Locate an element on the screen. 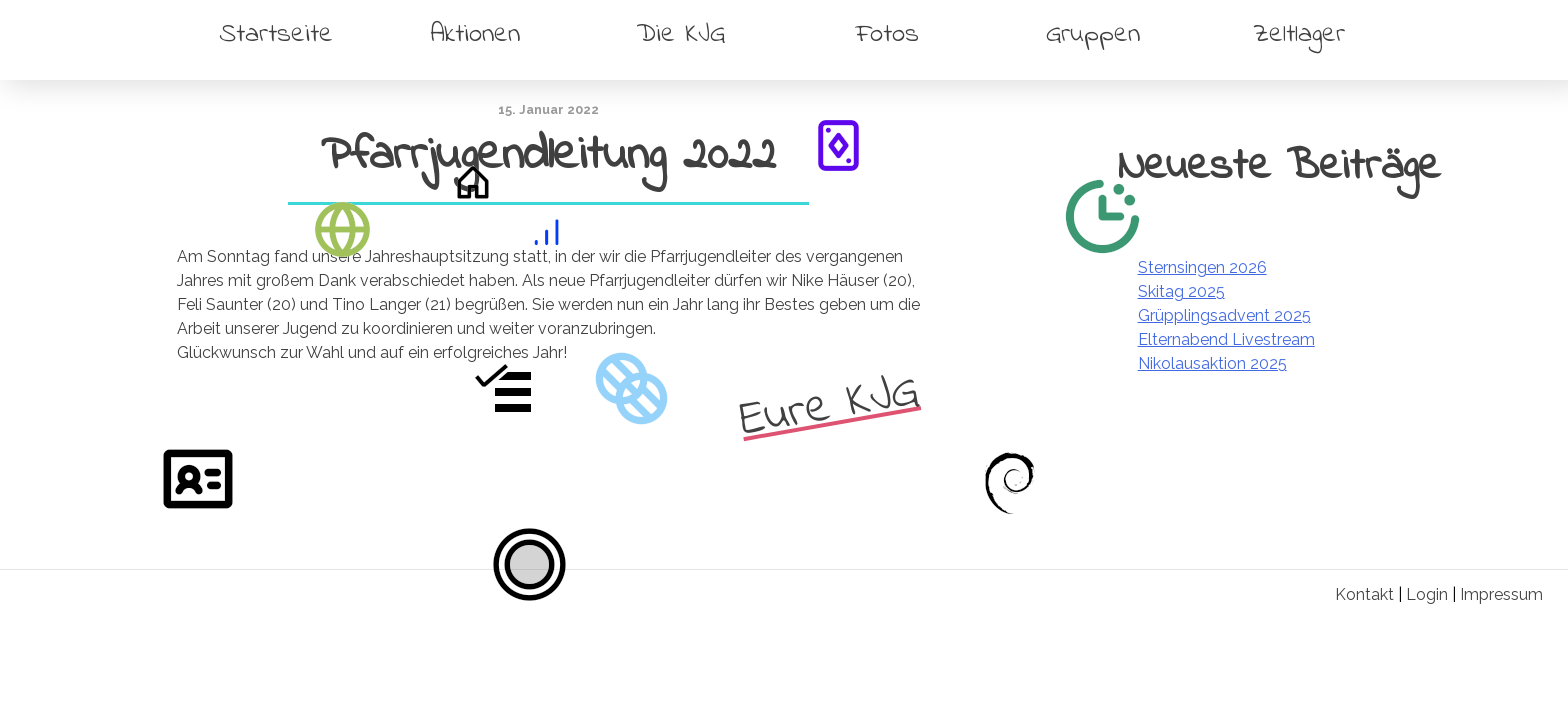  view task list or to-do items is located at coordinates (503, 392).